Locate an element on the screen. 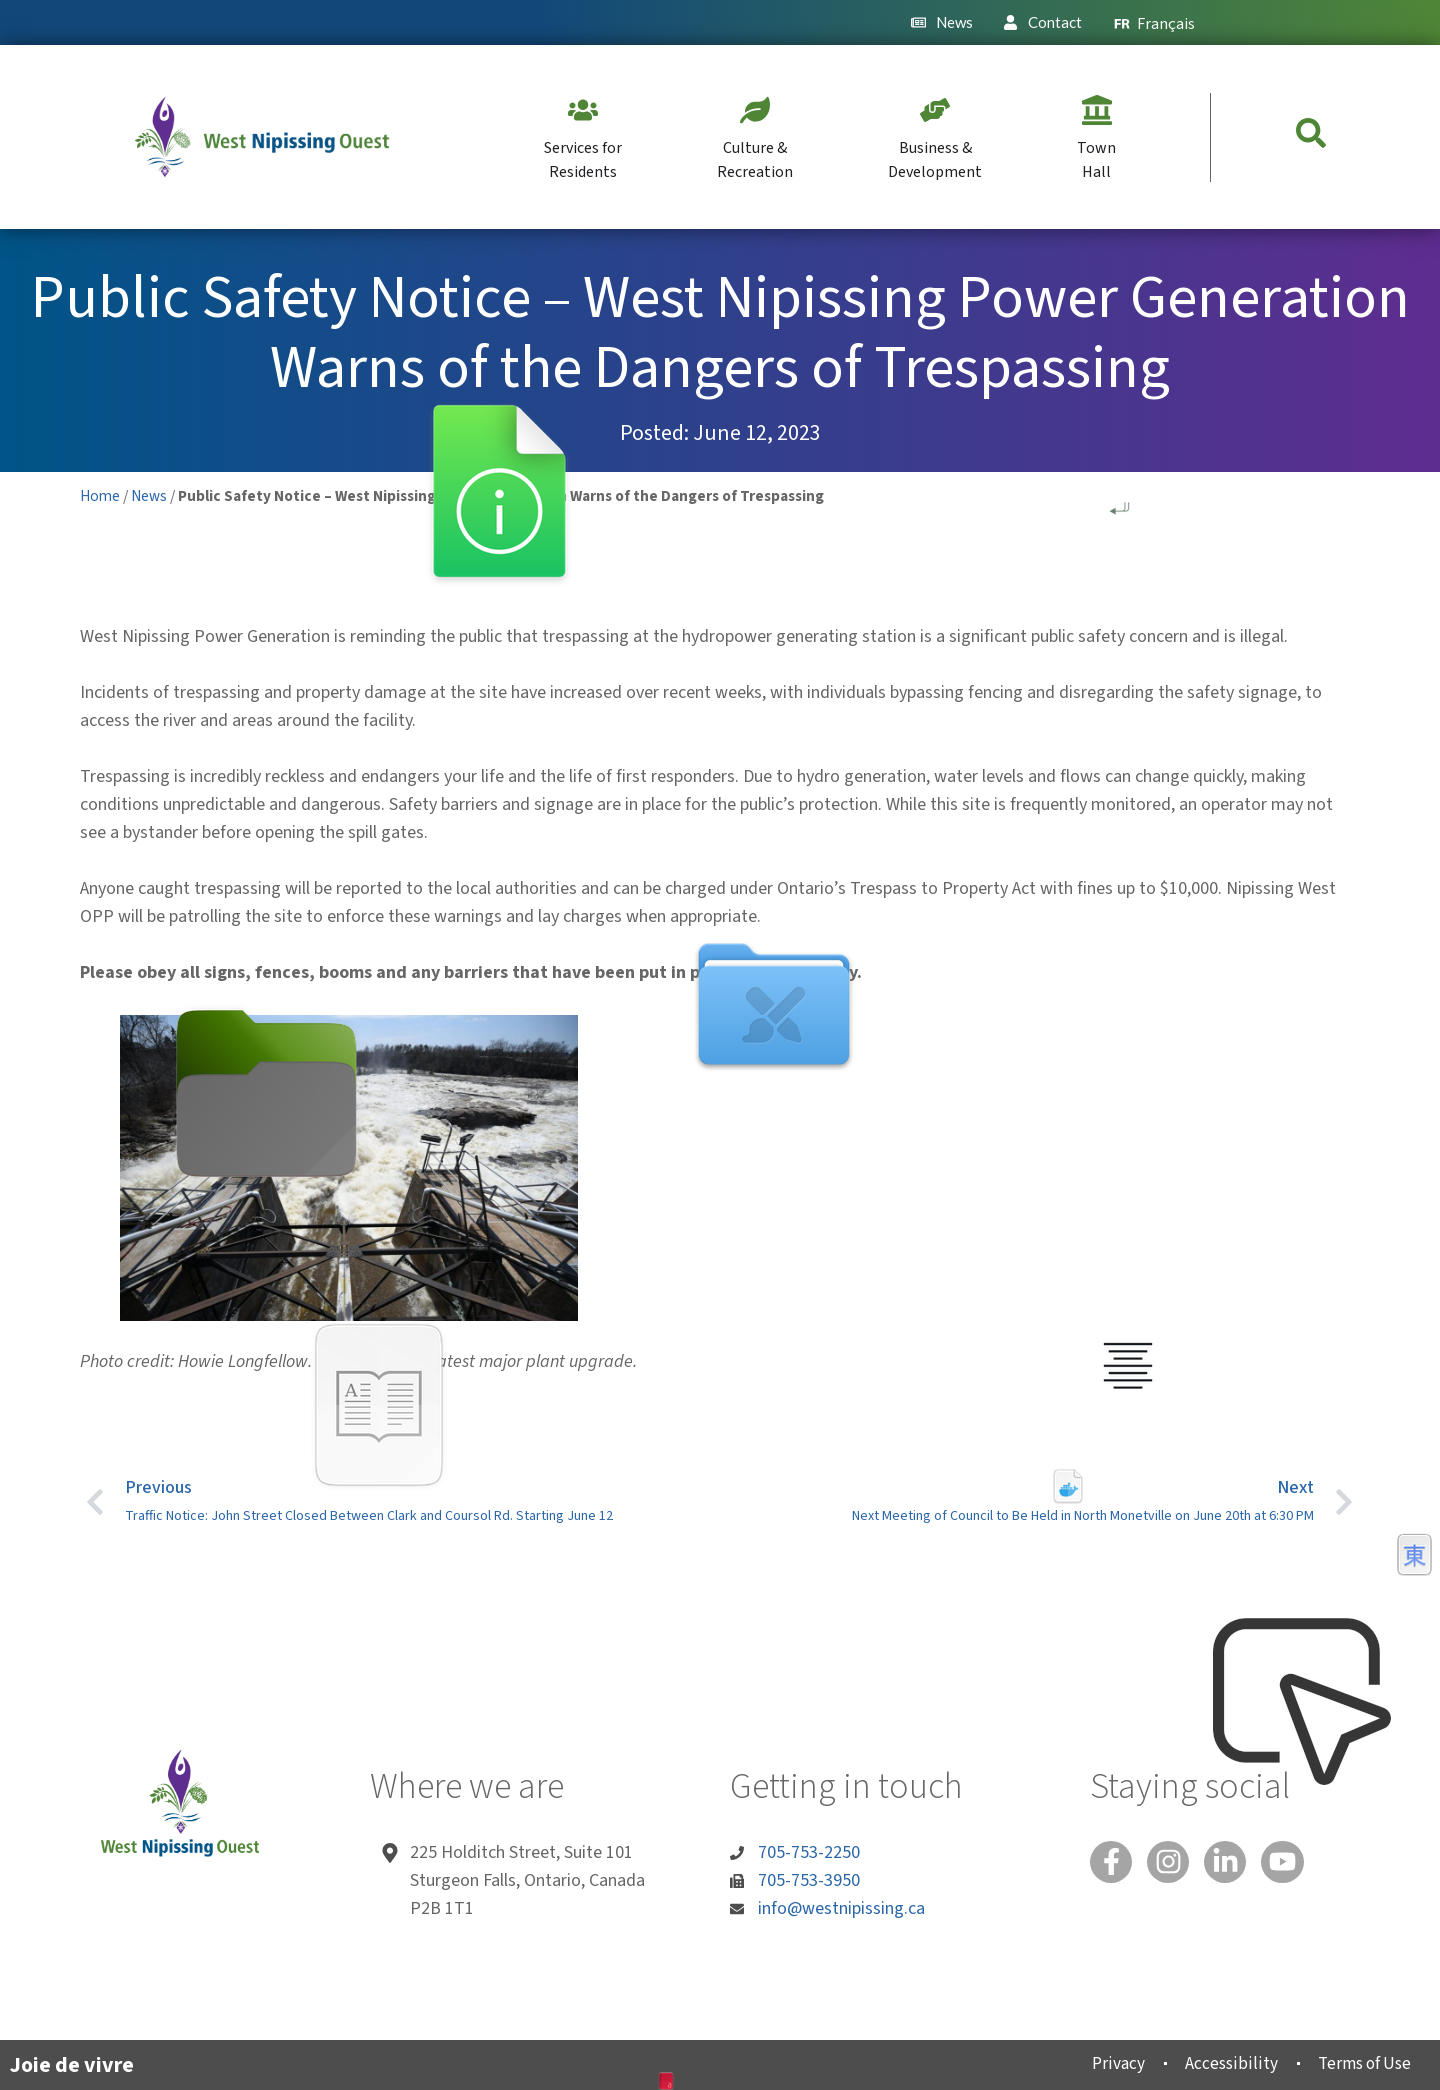  launch the GNOME Mahjongg game is located at coordinates (1414, 1554).